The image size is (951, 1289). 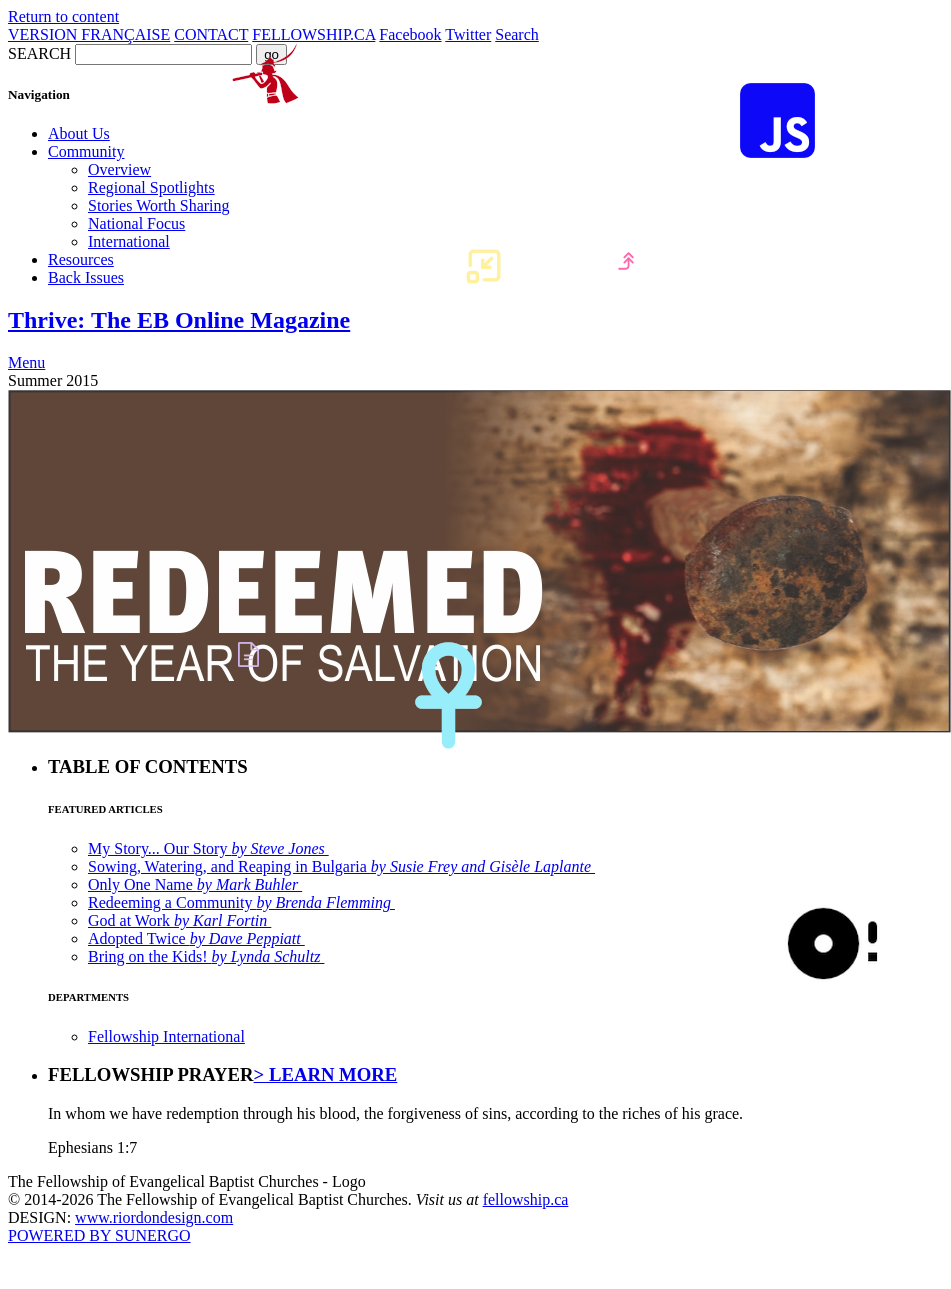 I want to click on indicates storage disc is full, so click(x=832, y=943).